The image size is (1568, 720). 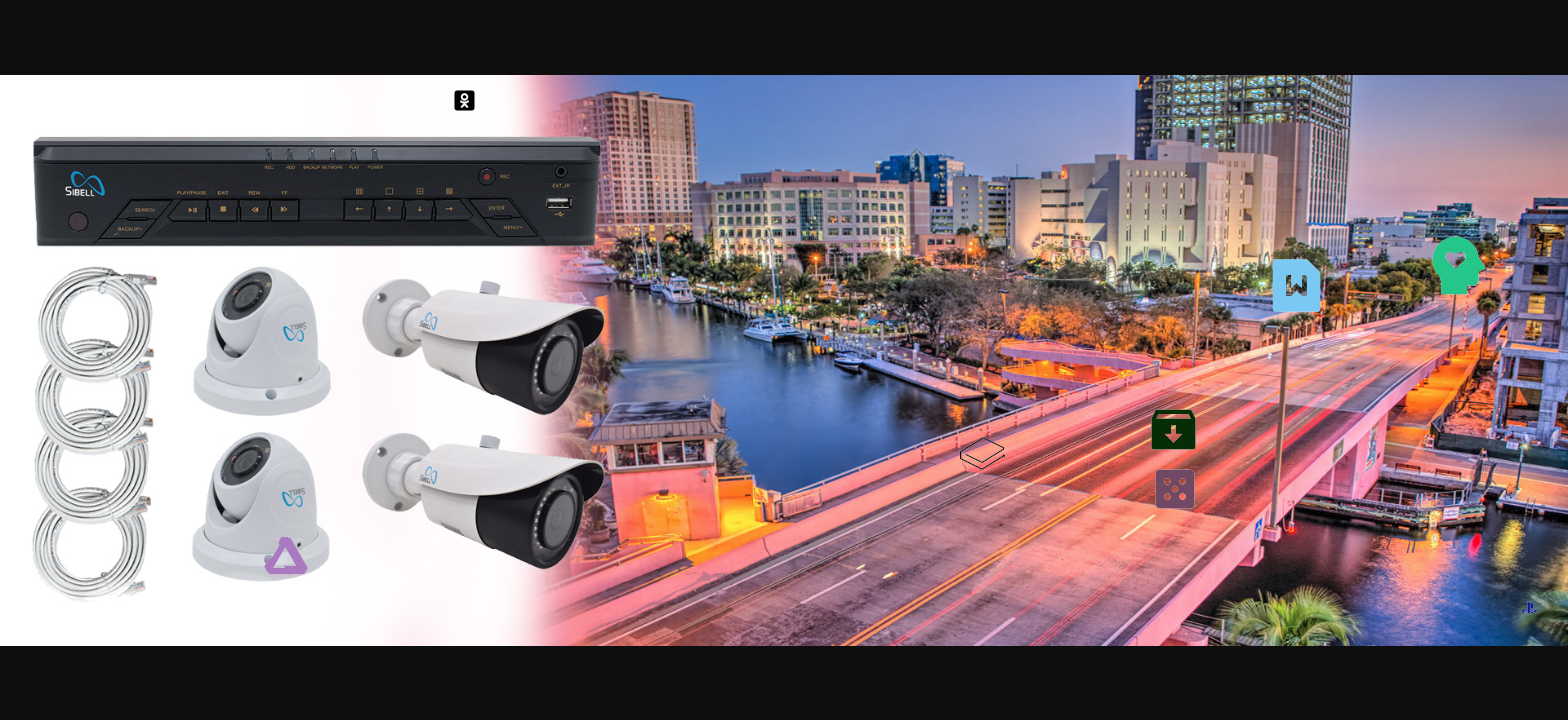 I want to click on open a Microsoft Word document, so click(x=1296, y=285).